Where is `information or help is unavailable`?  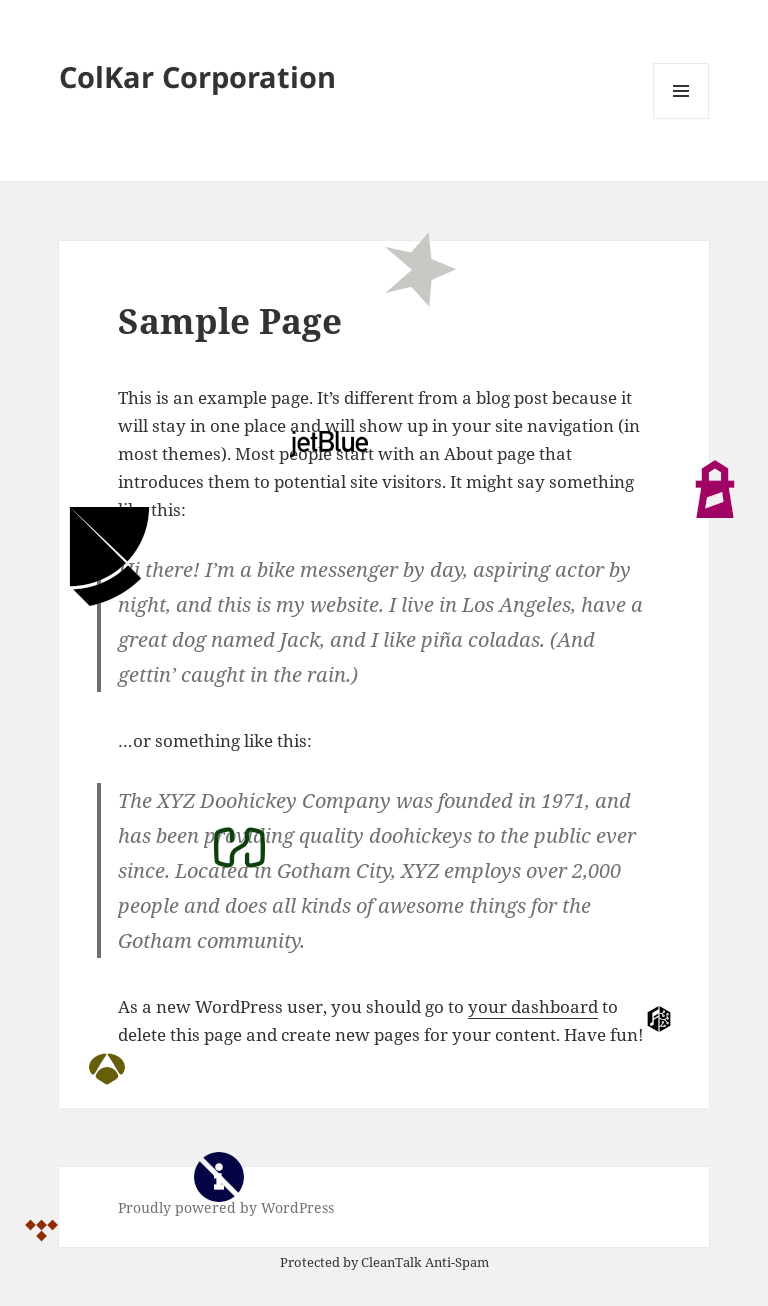 information or help is unavailable is located at coordinates (219, 1177).